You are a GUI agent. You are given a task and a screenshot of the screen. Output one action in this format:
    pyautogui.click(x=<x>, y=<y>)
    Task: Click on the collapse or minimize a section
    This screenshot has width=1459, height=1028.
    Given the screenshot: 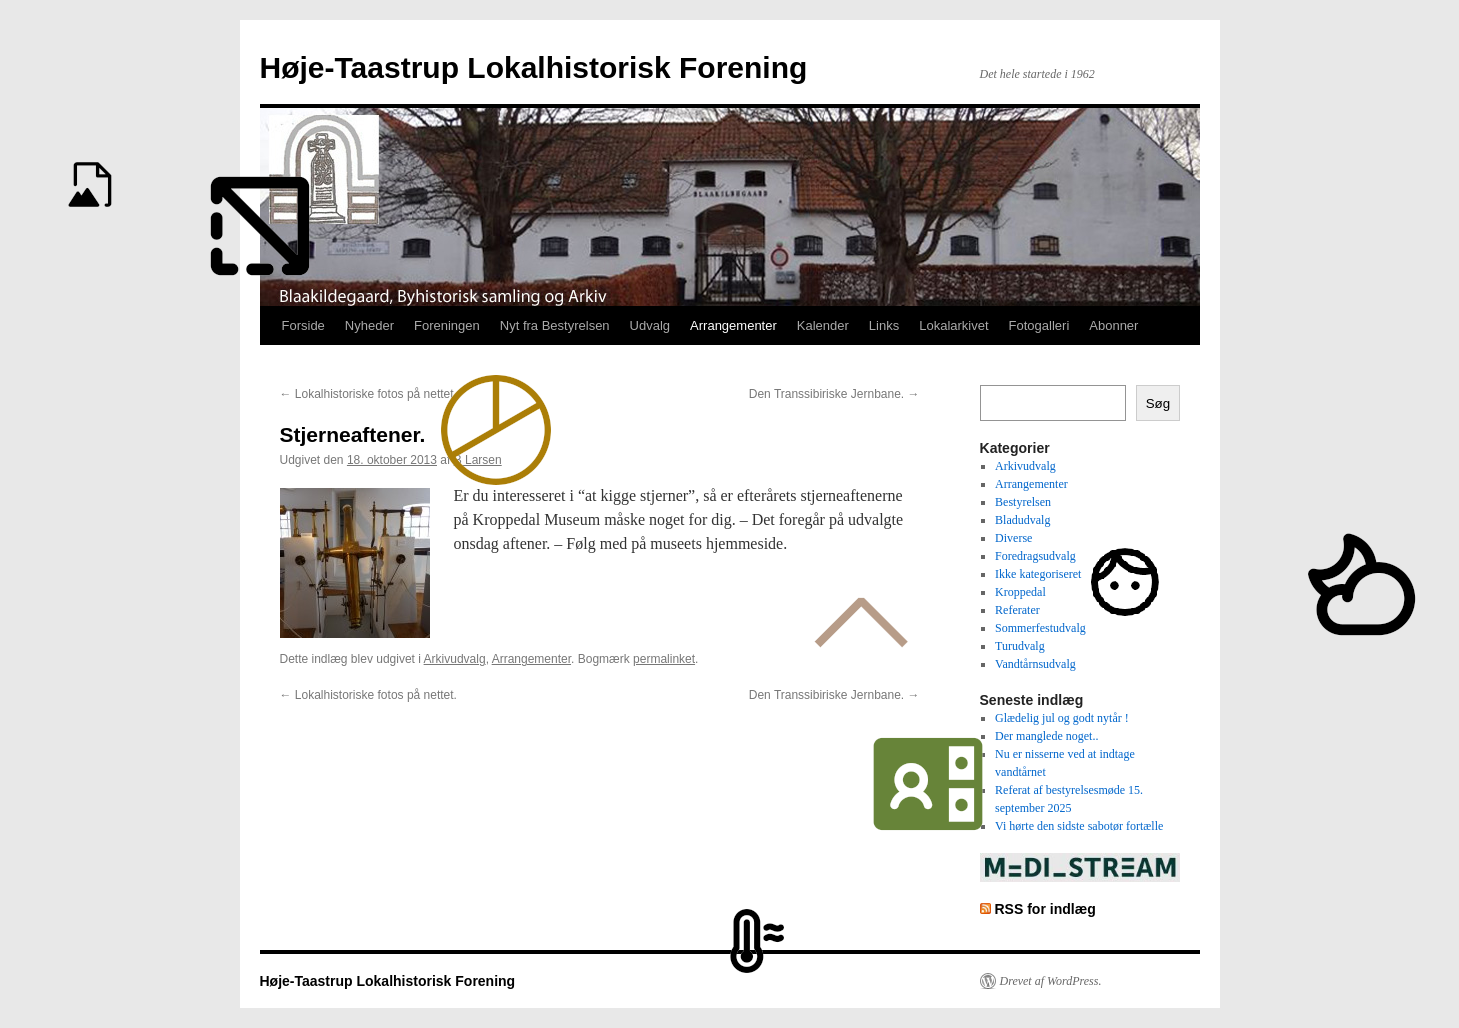 What is the action you would take?
    pyautogui.click(x=861, y=626)
    